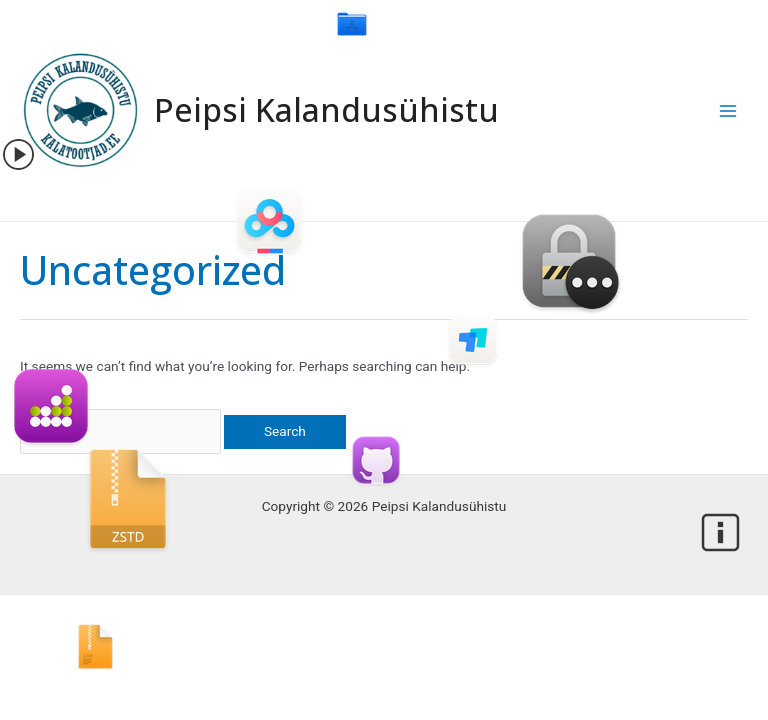 Image resolution: width=768 pixels, height=720 pixels. I want to click on open Baidu Netdisk cloud storage app, so click(269, 221).